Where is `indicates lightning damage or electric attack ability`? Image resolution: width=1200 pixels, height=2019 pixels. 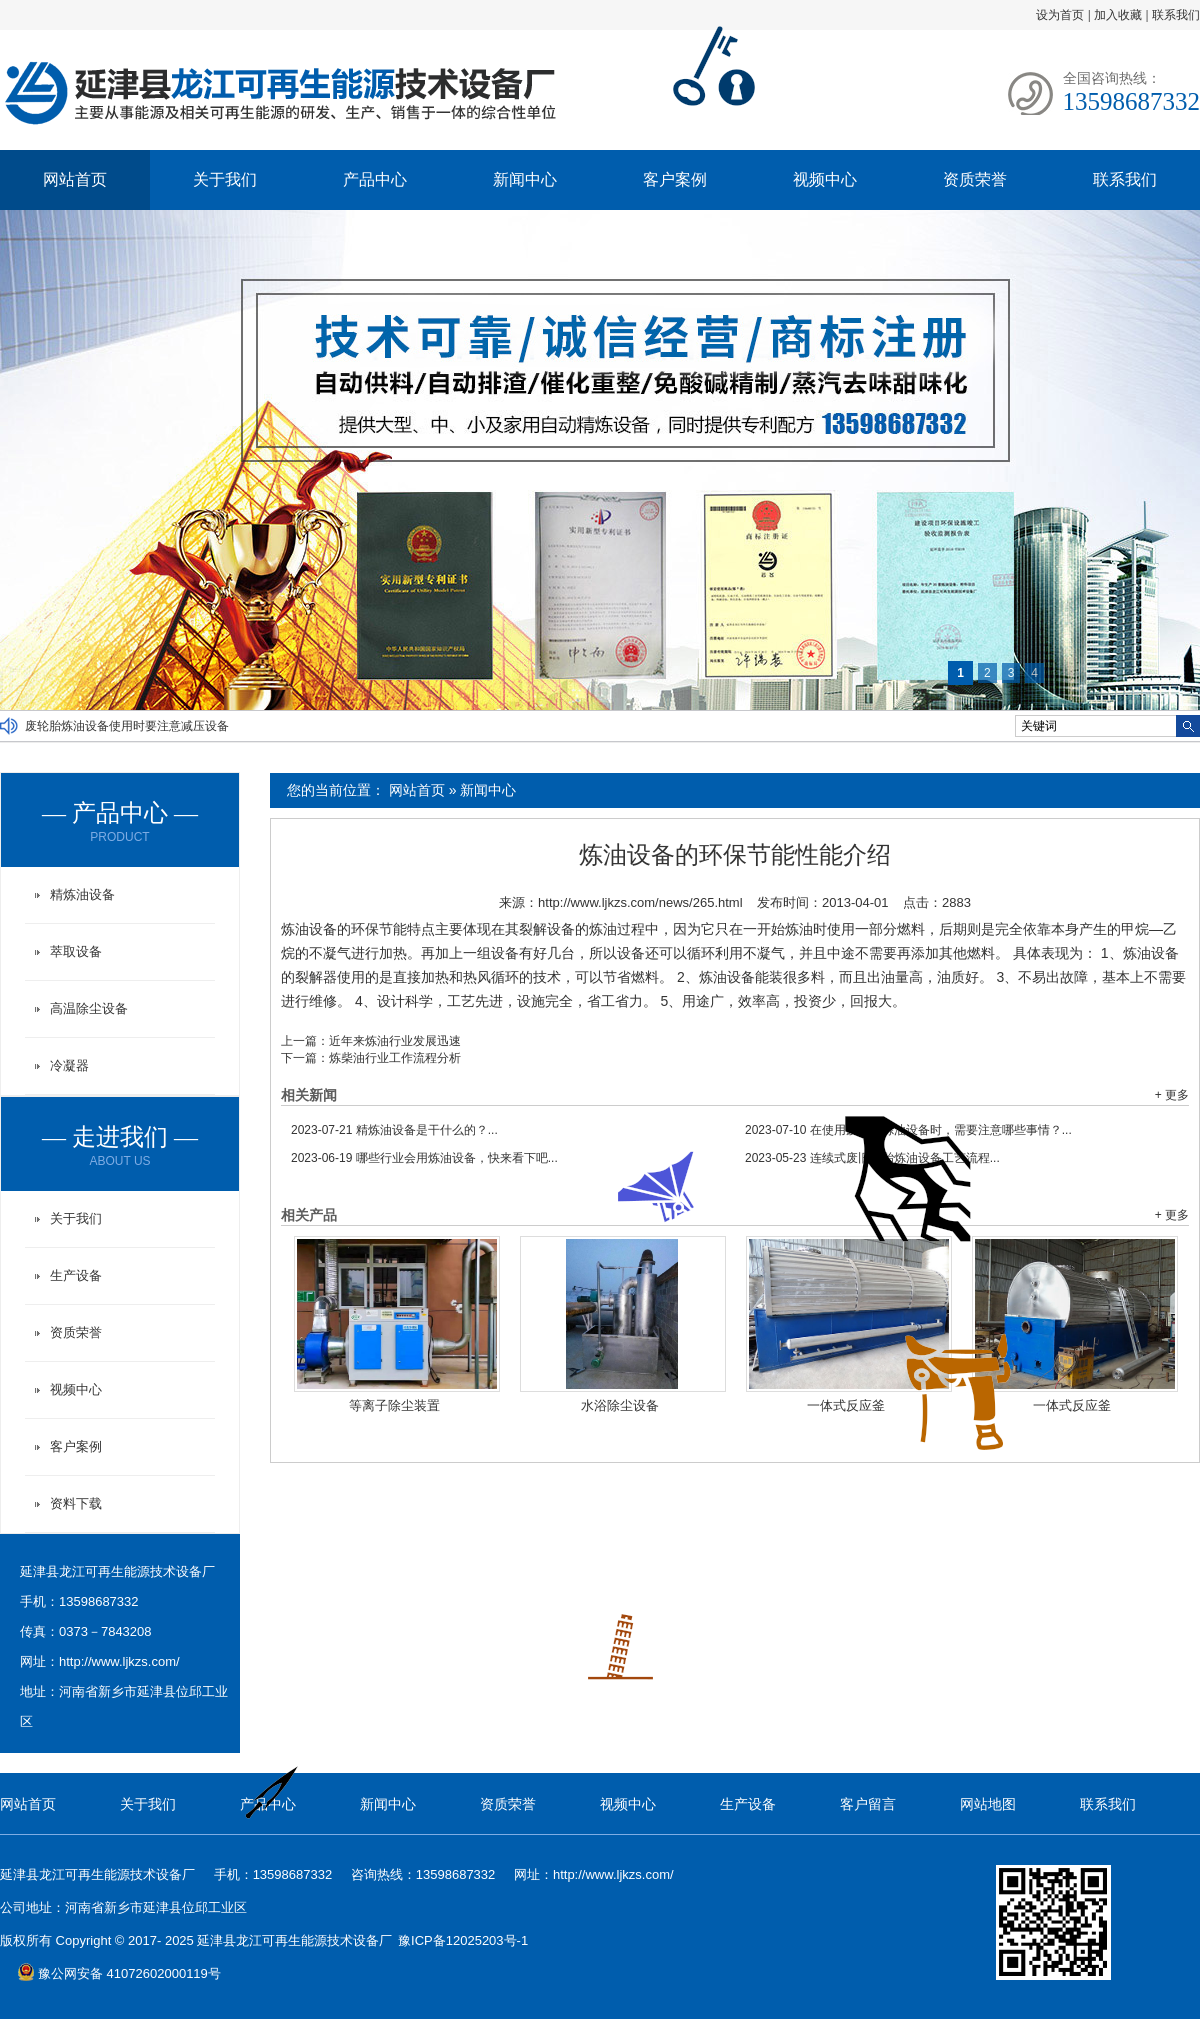
indicates lightning damage or electric attack ability is located at coordinates (907, 1178).